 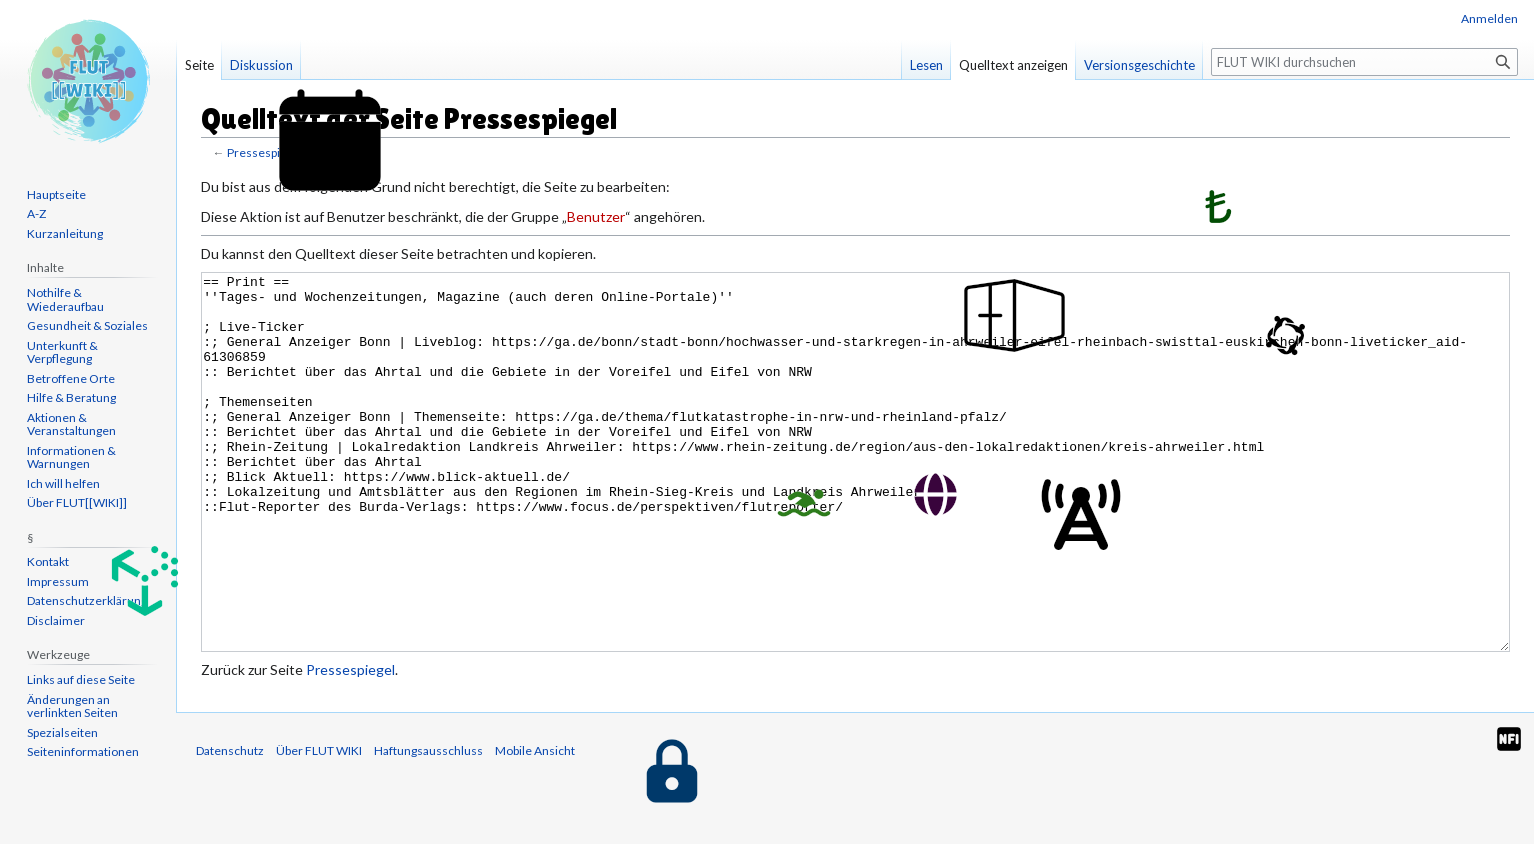 I want to click on indicates cellular network or mobile signal status, so click(x=1081, y=514).